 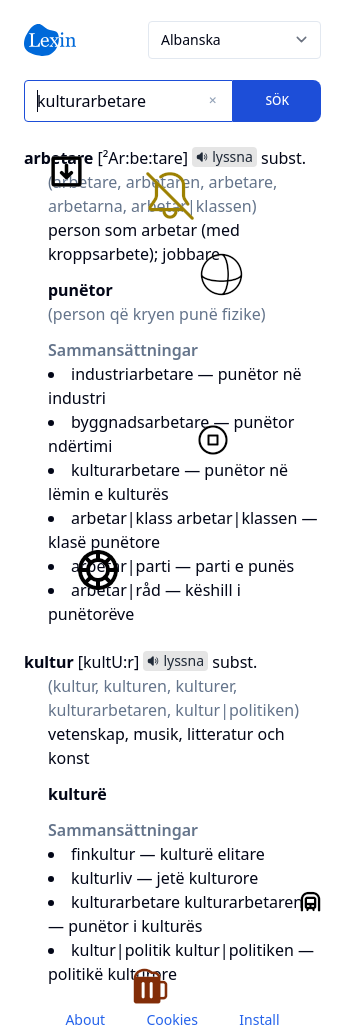 What do you see at coordinates (66, 171) in the screenshot?
I see `download file or content` at bounding box center [66, 171].